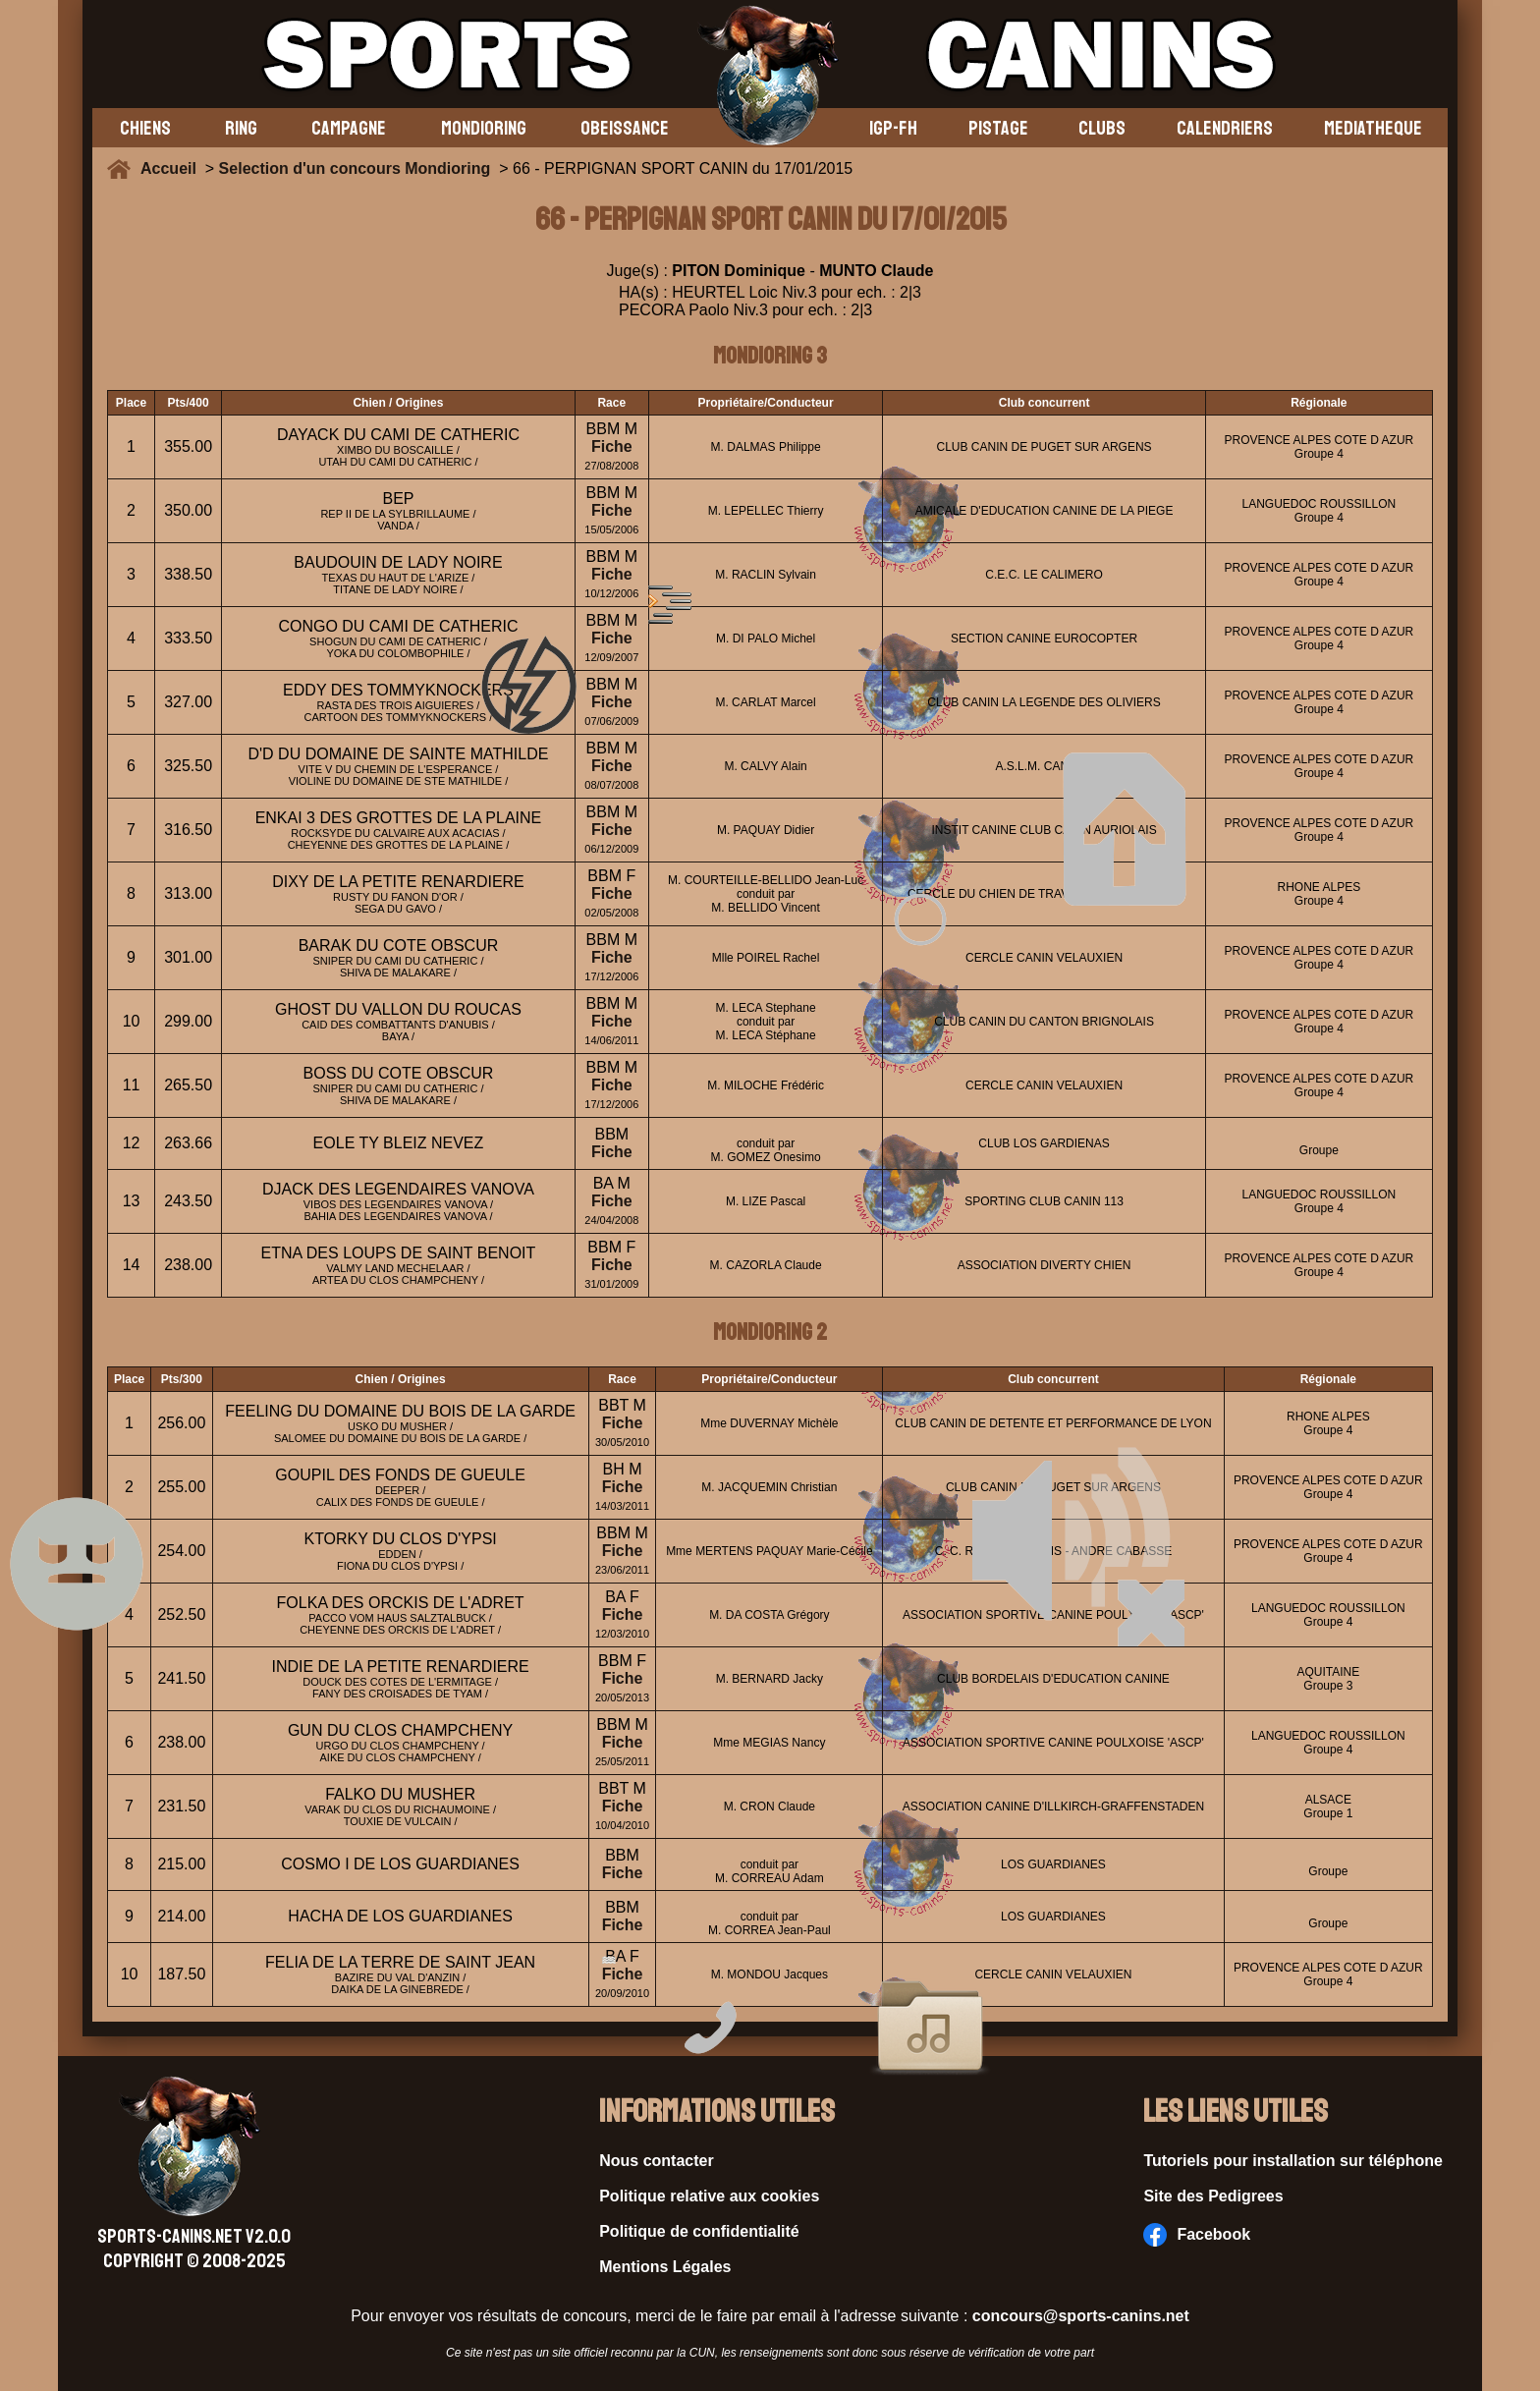 The width and height of the screenshot is (1540, 2391). I want to click on decrease text indentation, so click(670, 606).